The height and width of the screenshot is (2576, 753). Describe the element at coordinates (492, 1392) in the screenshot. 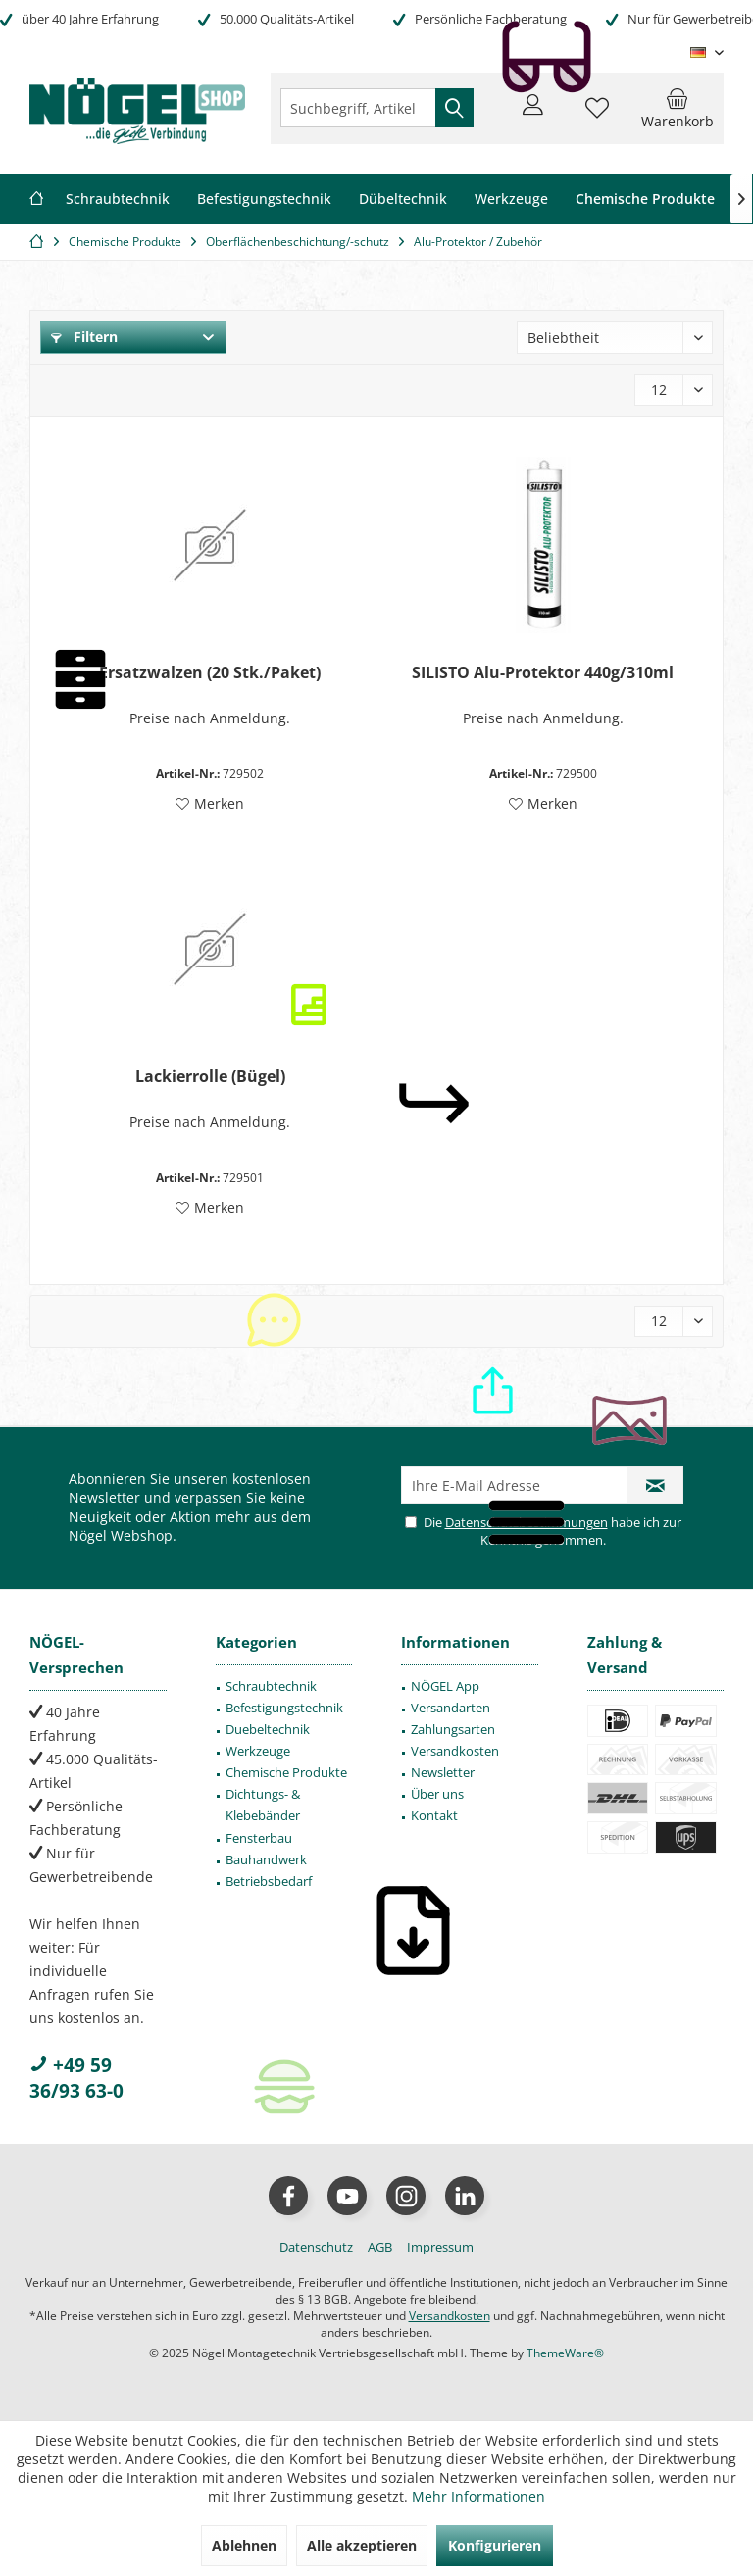

I see `export or share content to another app` at that location.